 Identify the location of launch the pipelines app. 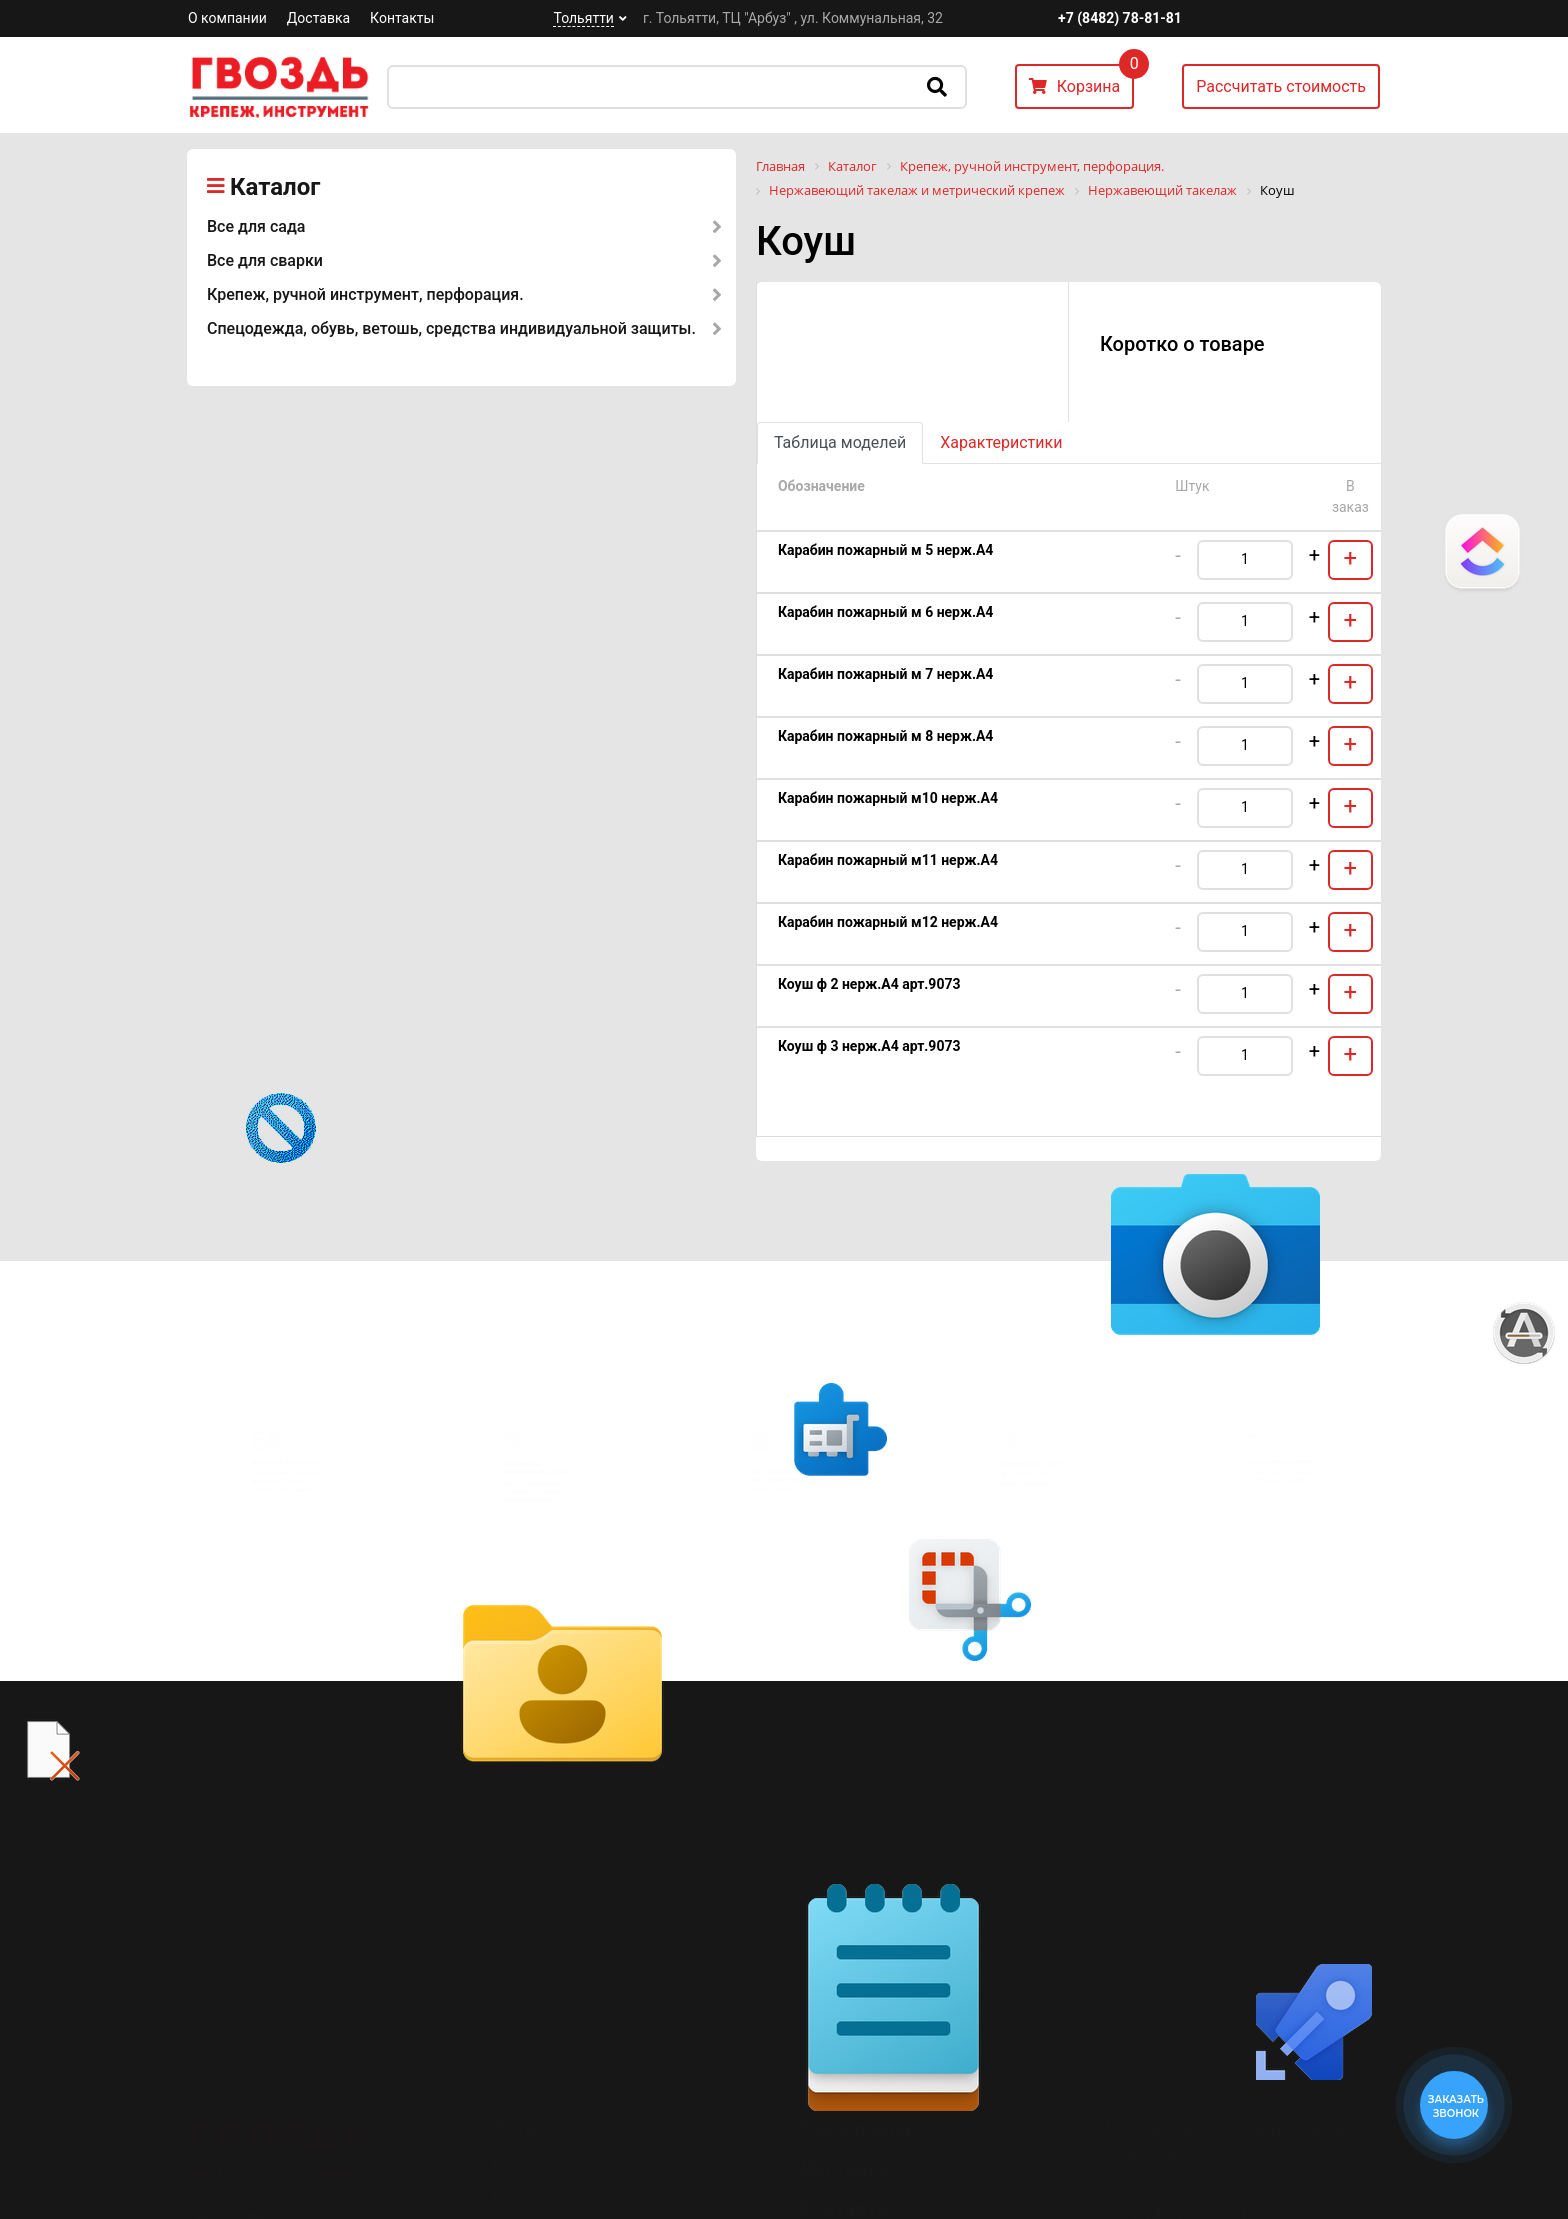
(1314, 2022).